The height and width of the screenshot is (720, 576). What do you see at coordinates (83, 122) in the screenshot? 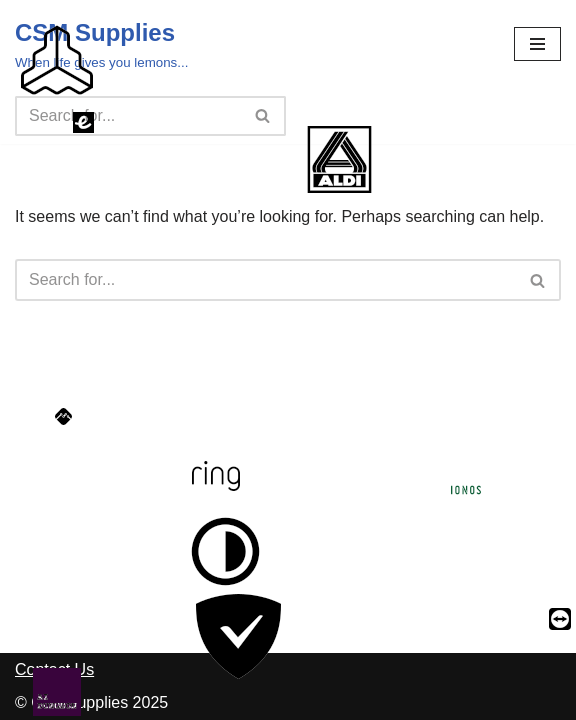
I see `ember.js framework logo` at bounding box center [83, 122].